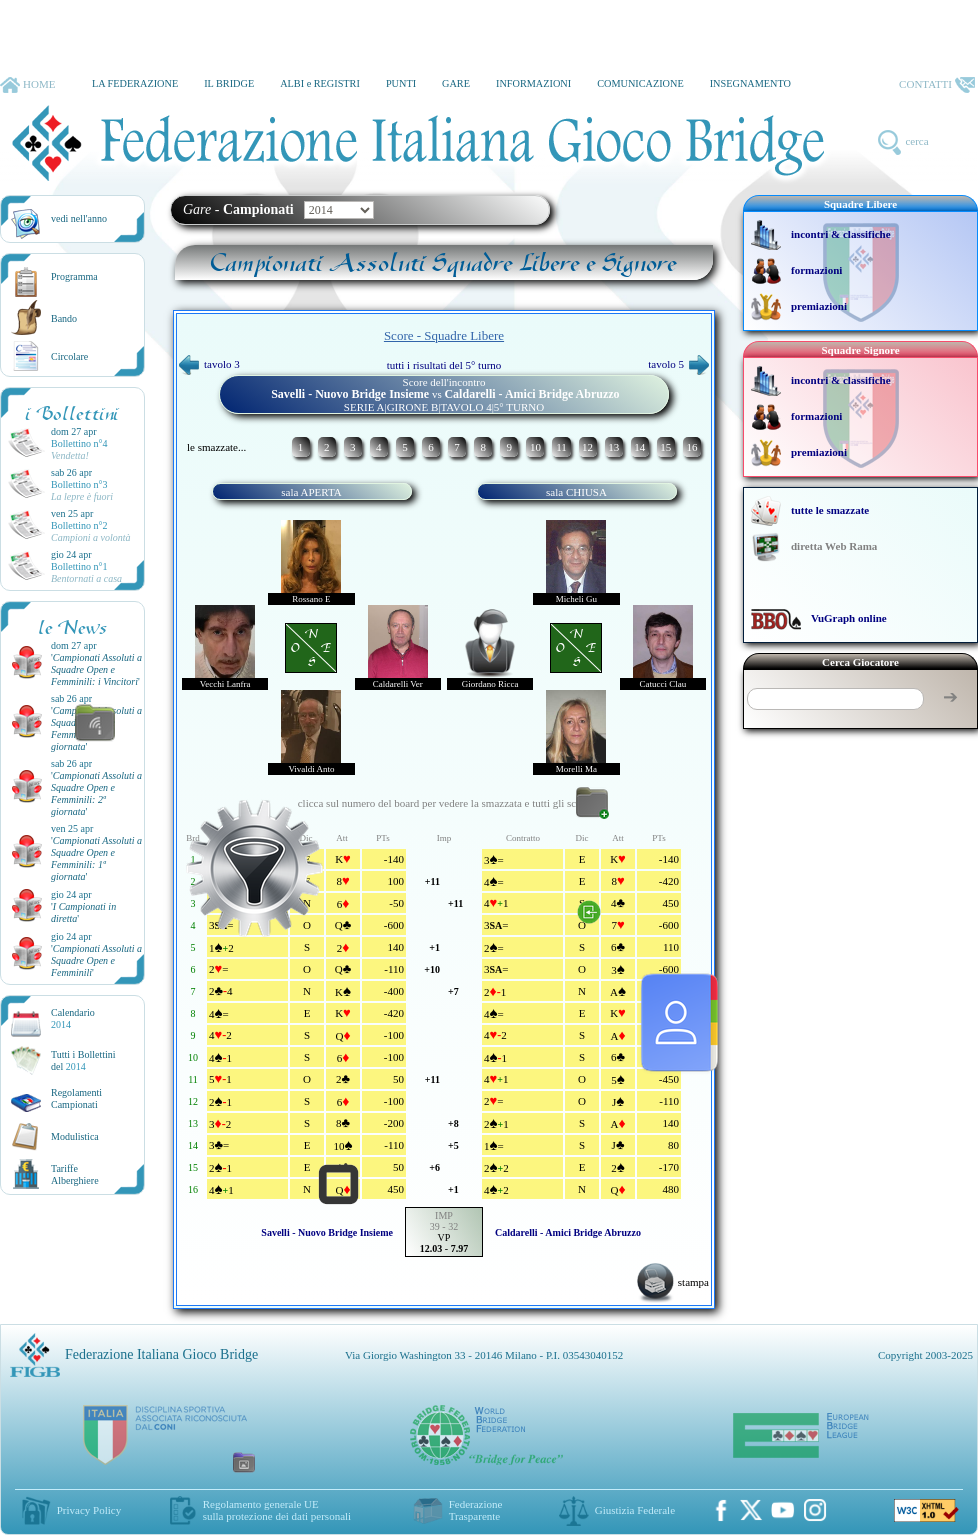 The image size is (978, 1540). I want to click on open insync cloud sync folder, so click(95, 722).